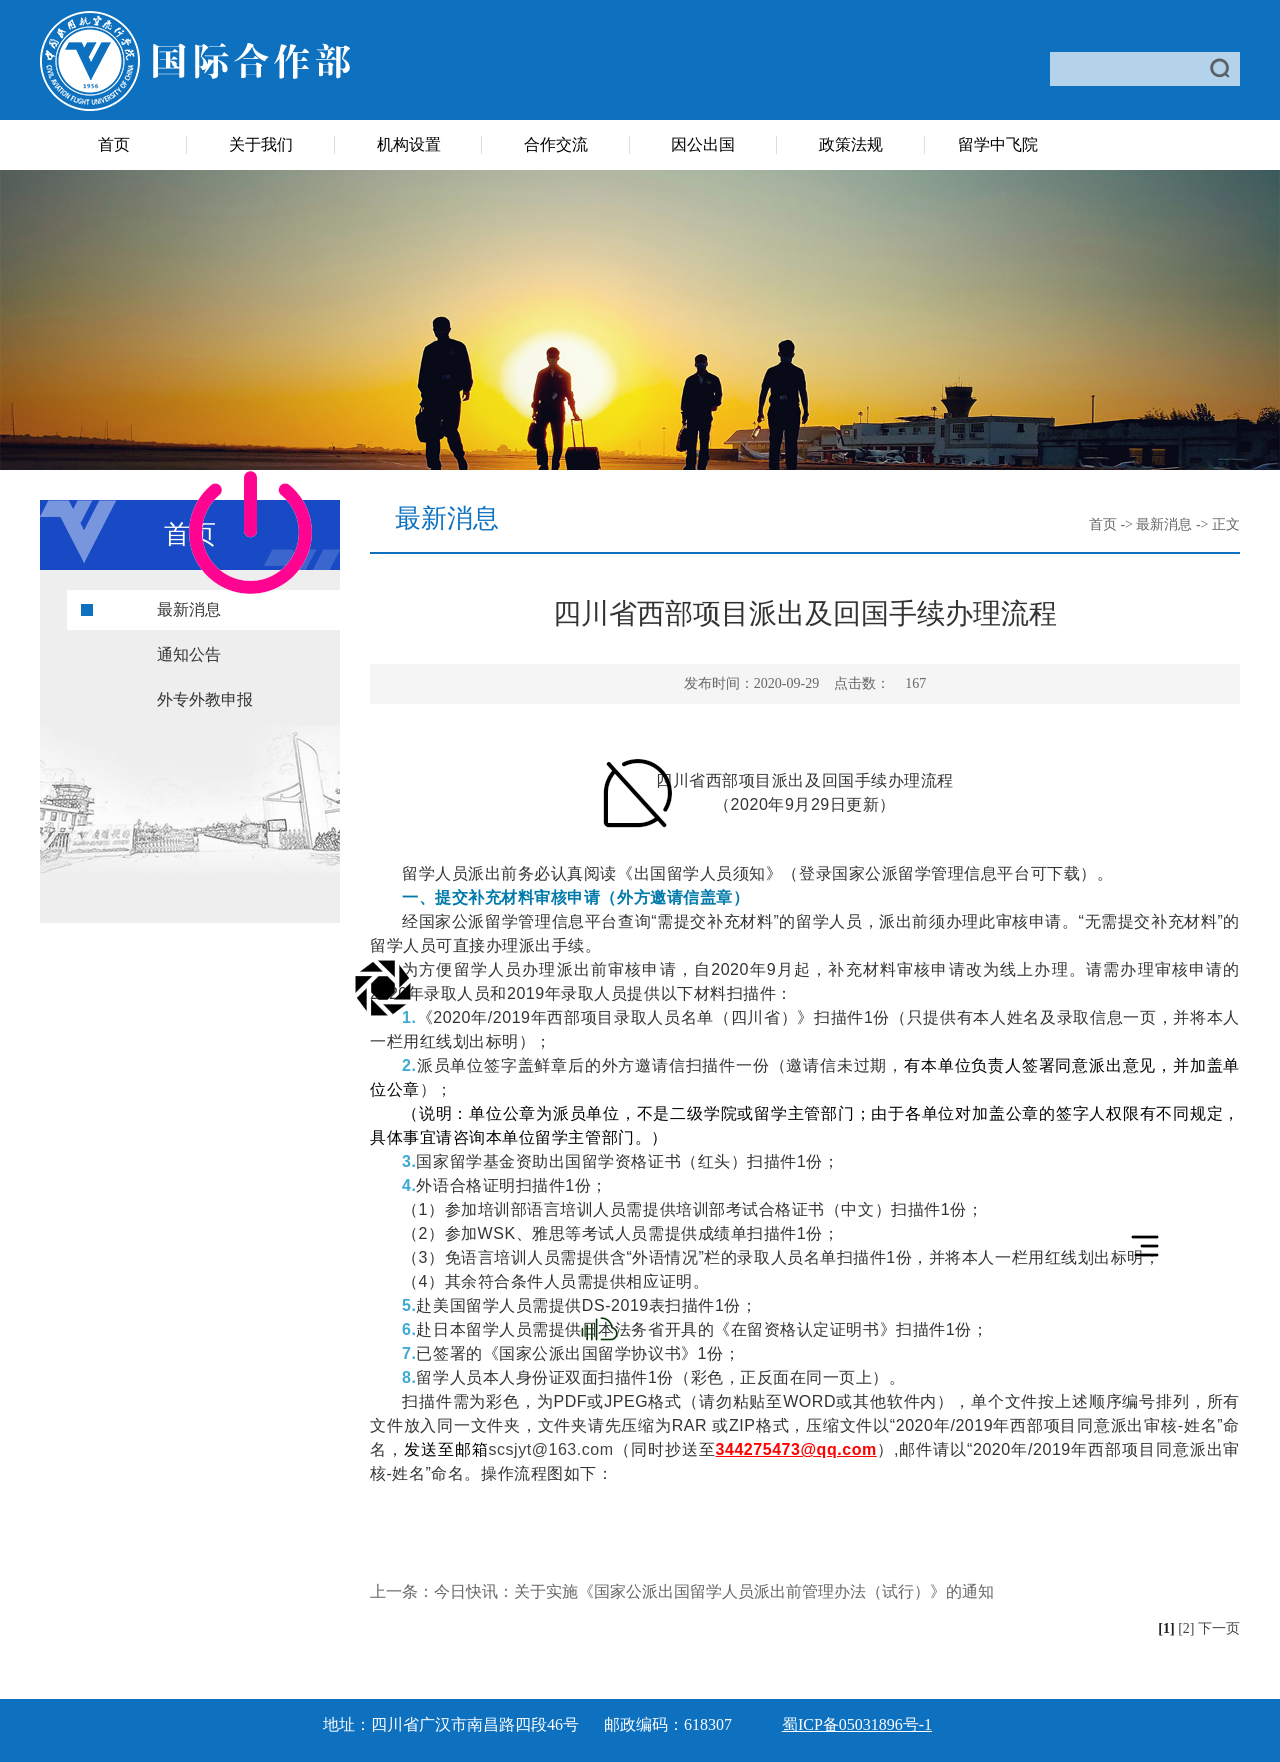 This screenshot has height=1762, width=1280. I want to click on turn off or shut down the device, so click(250, 532).